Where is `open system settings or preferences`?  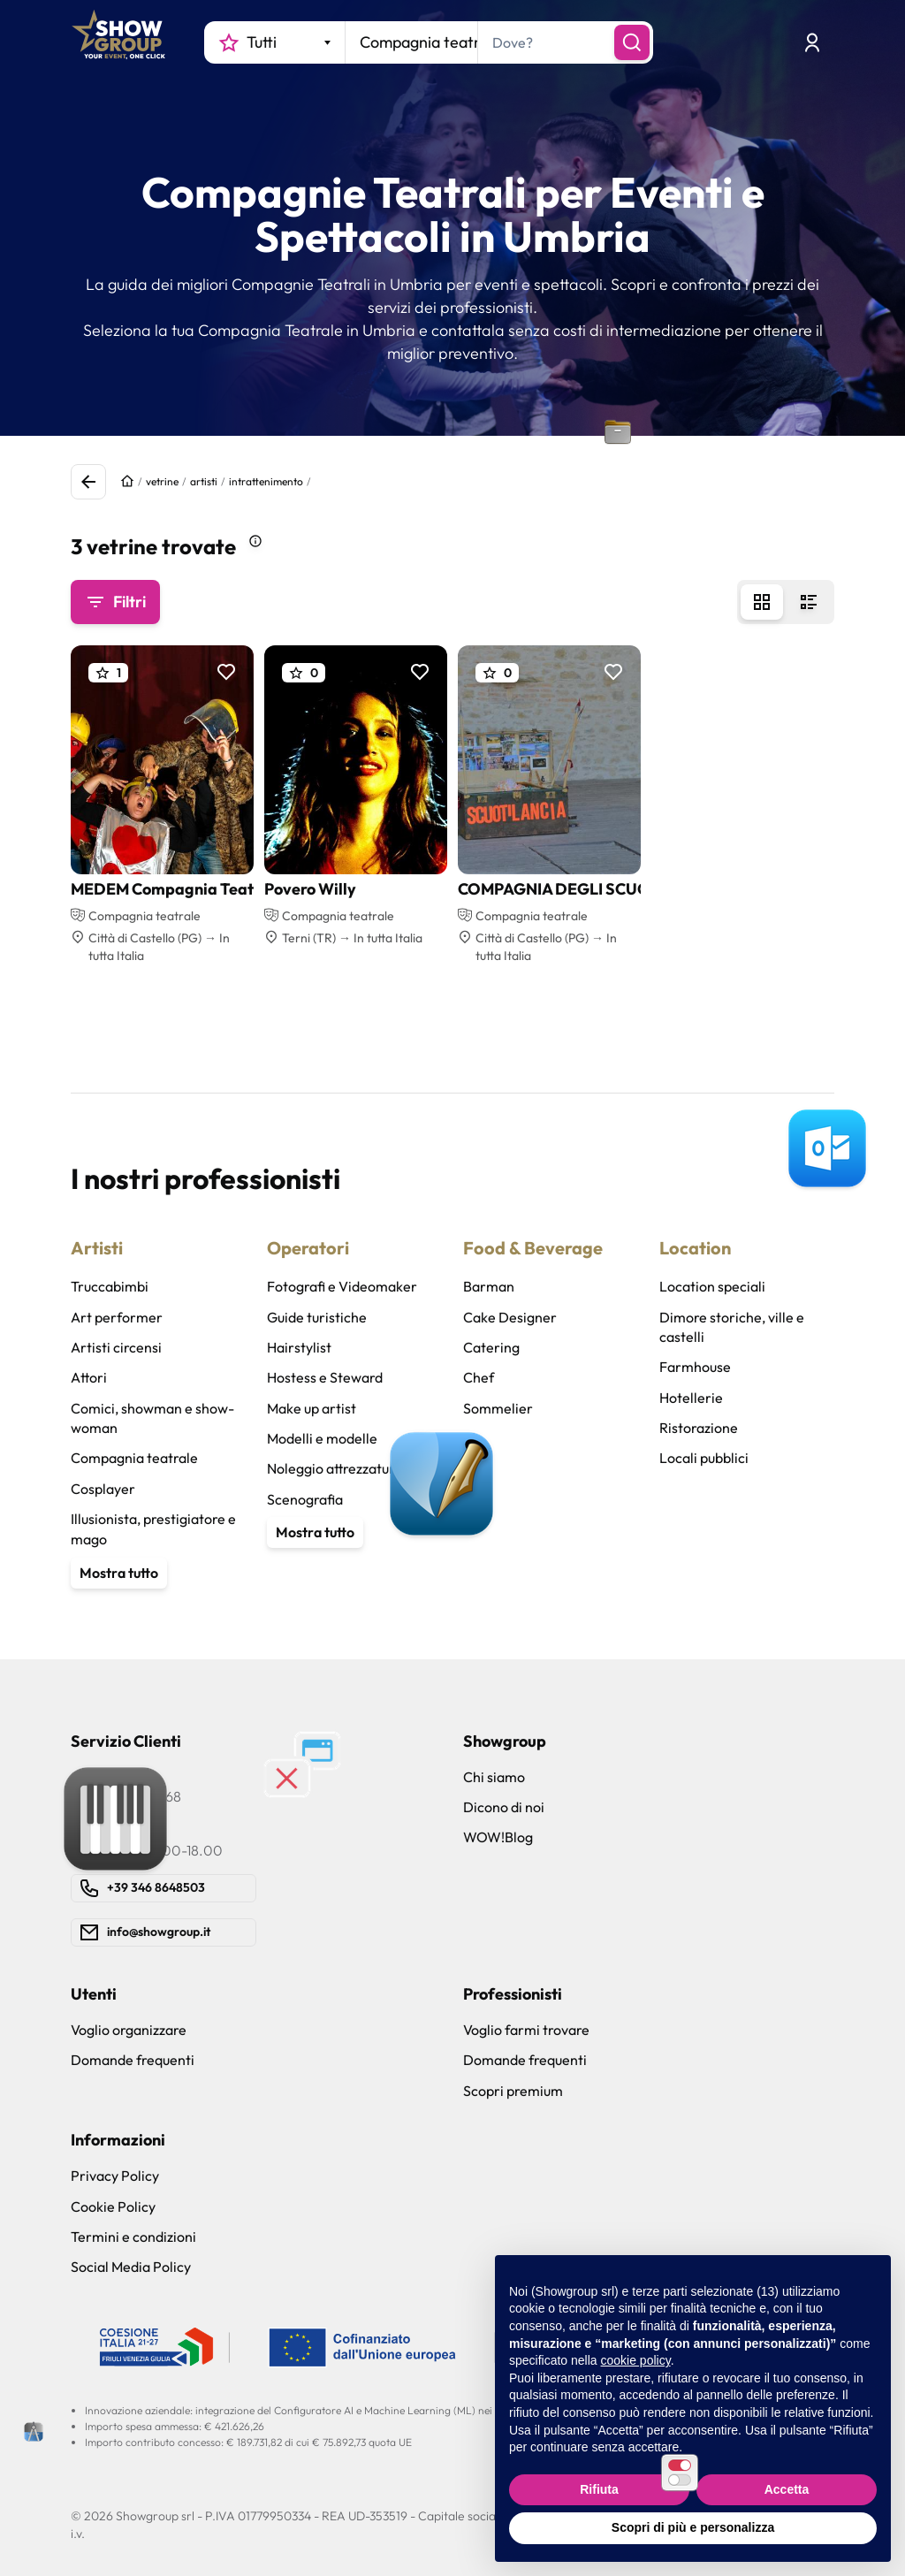
open system settings or preferences is located at coordinates (680, 2473).